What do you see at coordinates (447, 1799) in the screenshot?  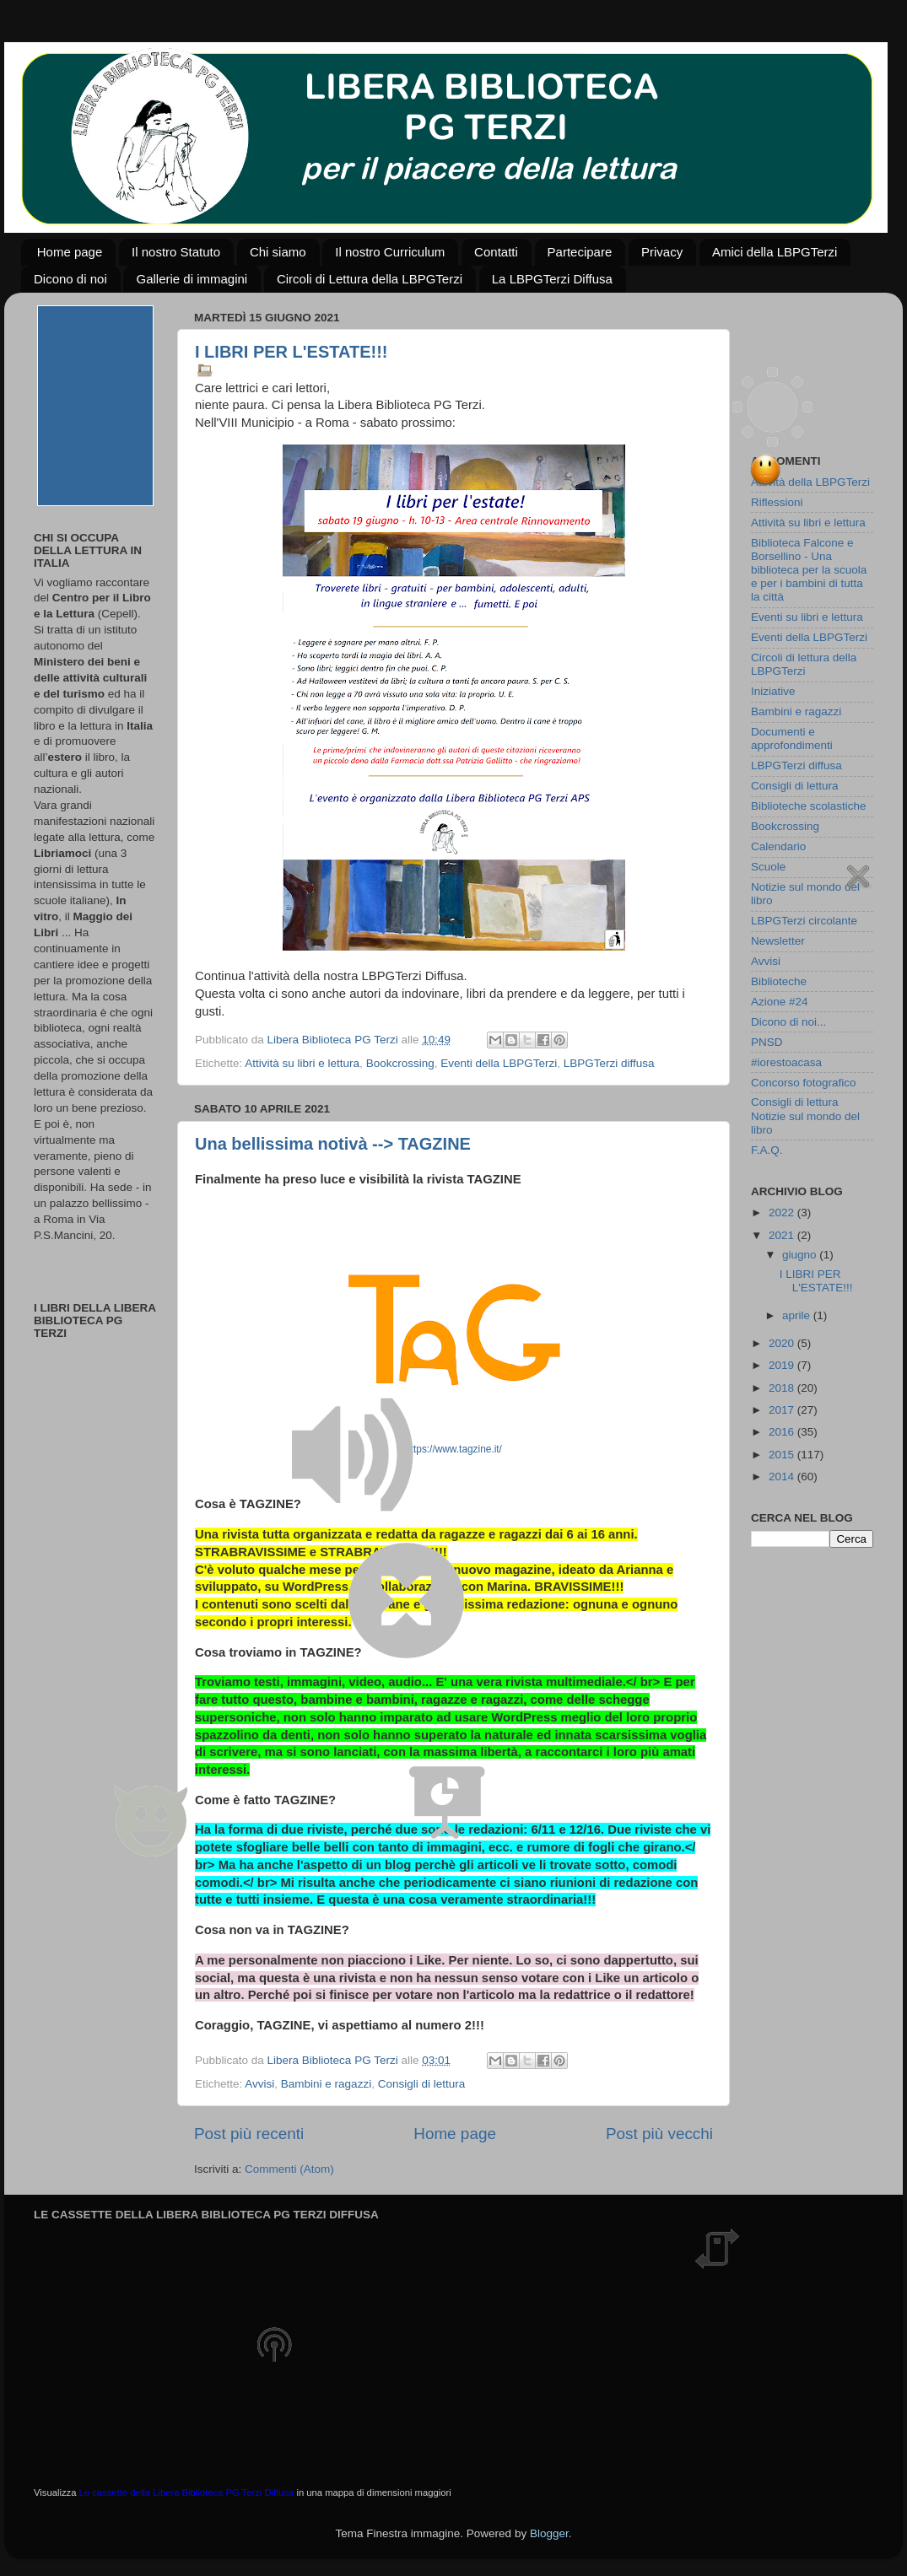 I see `open or view a presentation file` at bounding box center [447, 1799].